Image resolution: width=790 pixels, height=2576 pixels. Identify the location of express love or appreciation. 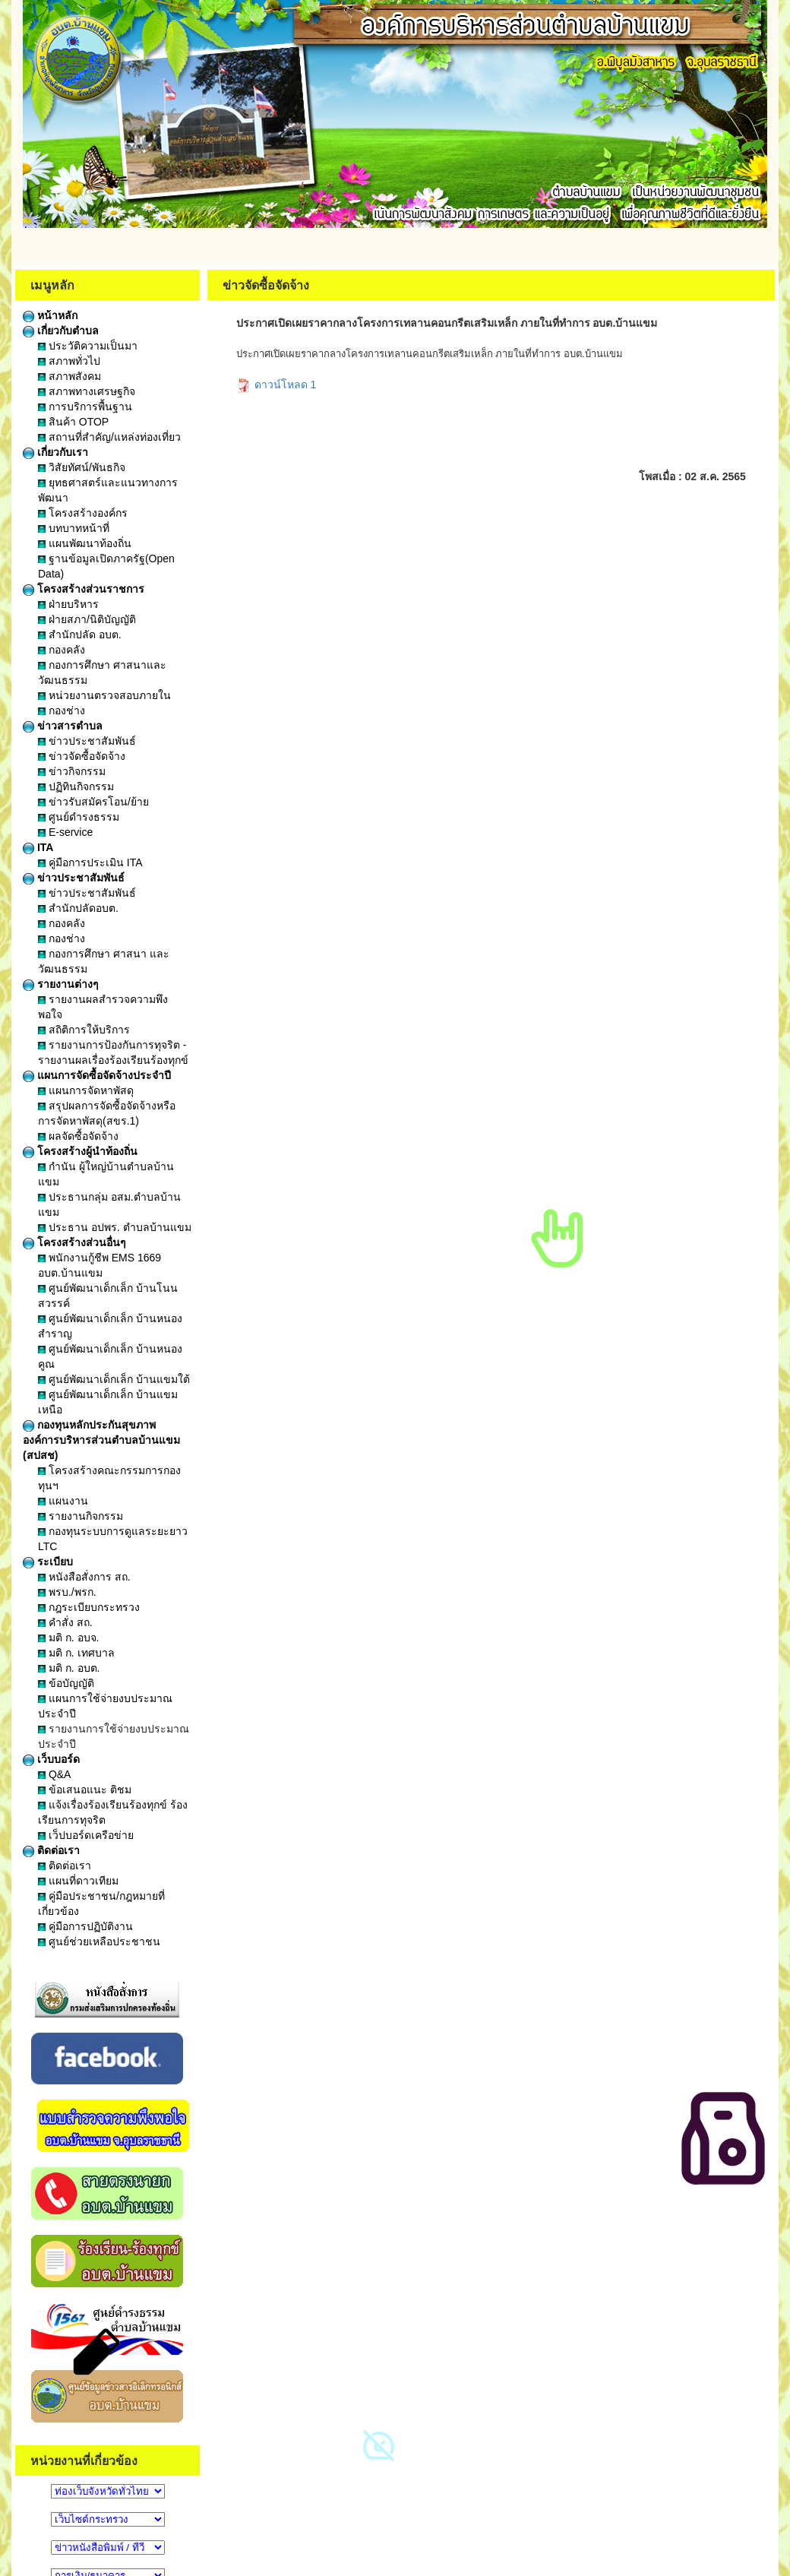
(558, 1237).